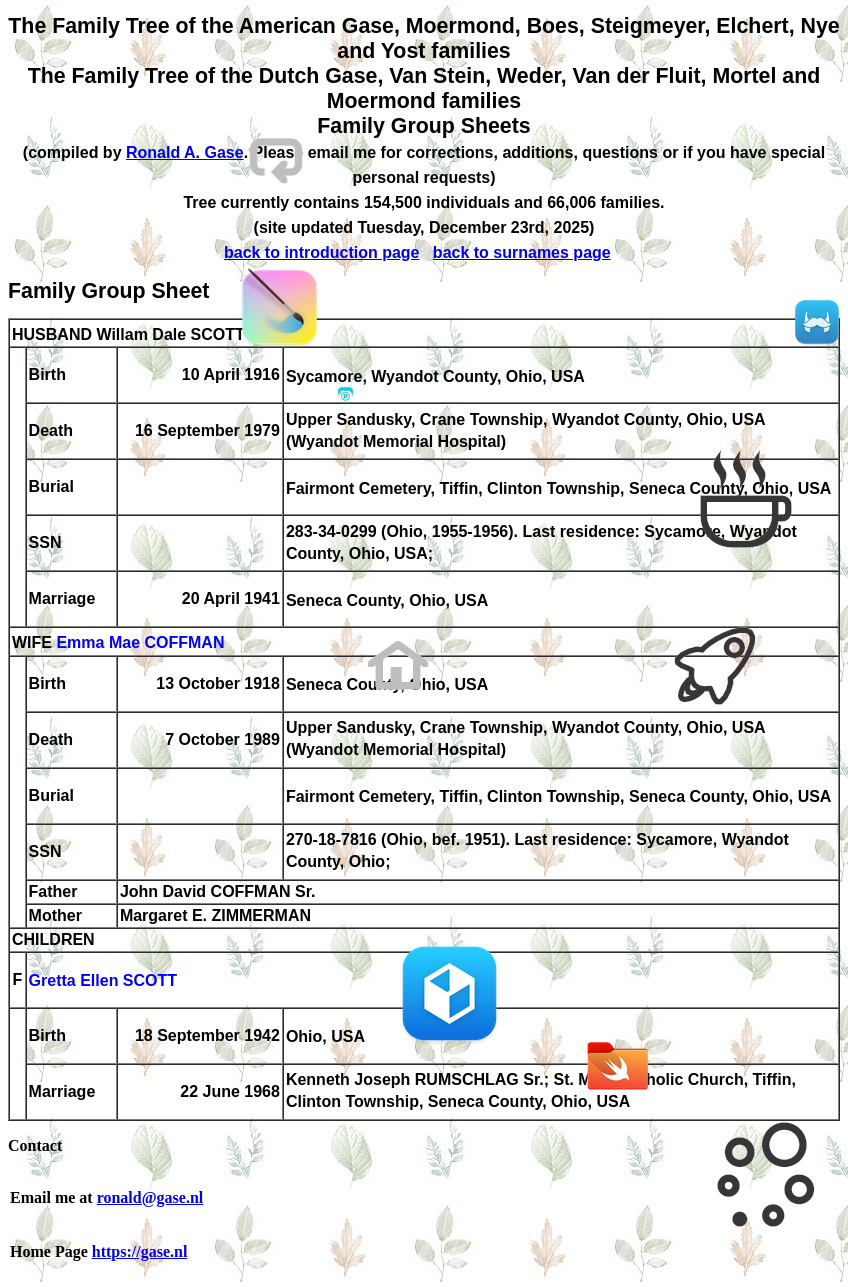  What do you see at coordinates (279, 307) in the screenshot?
I see `open krita digital painting application` at bounding box center [279, 307].